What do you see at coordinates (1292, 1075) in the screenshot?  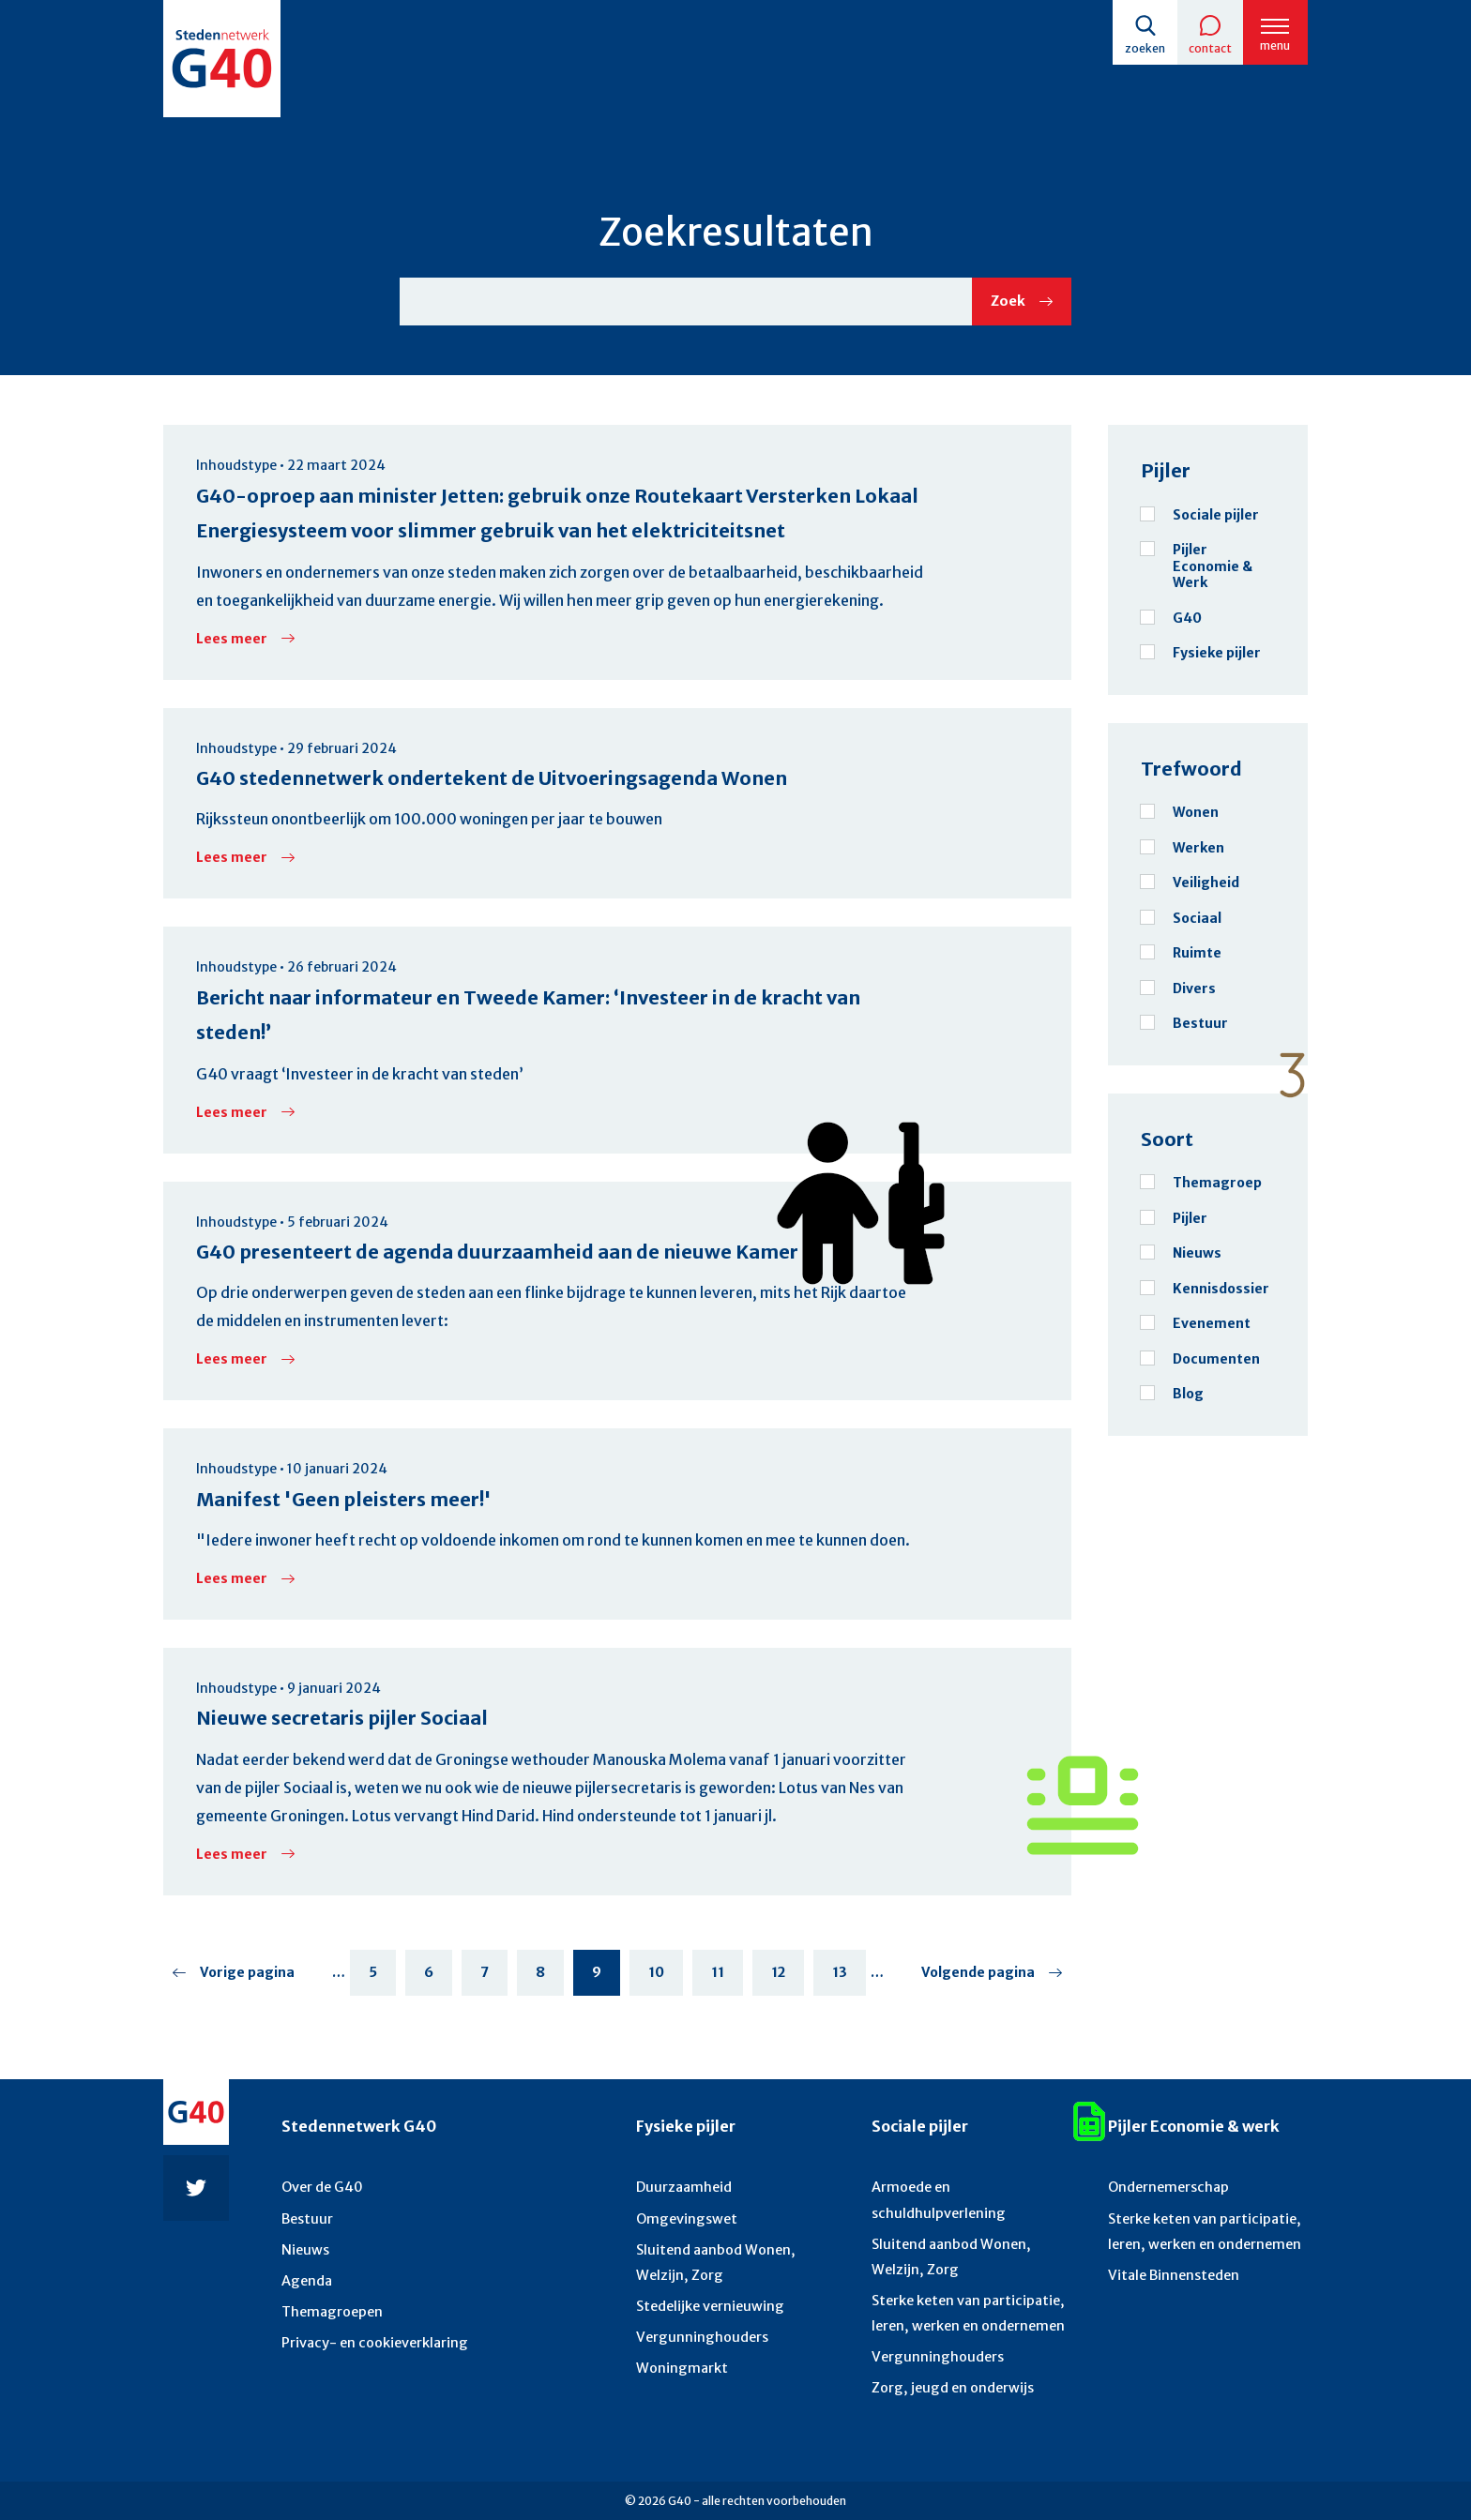 I see `indicates step three in a multi-step process` at bounding box center [1292, 1075].